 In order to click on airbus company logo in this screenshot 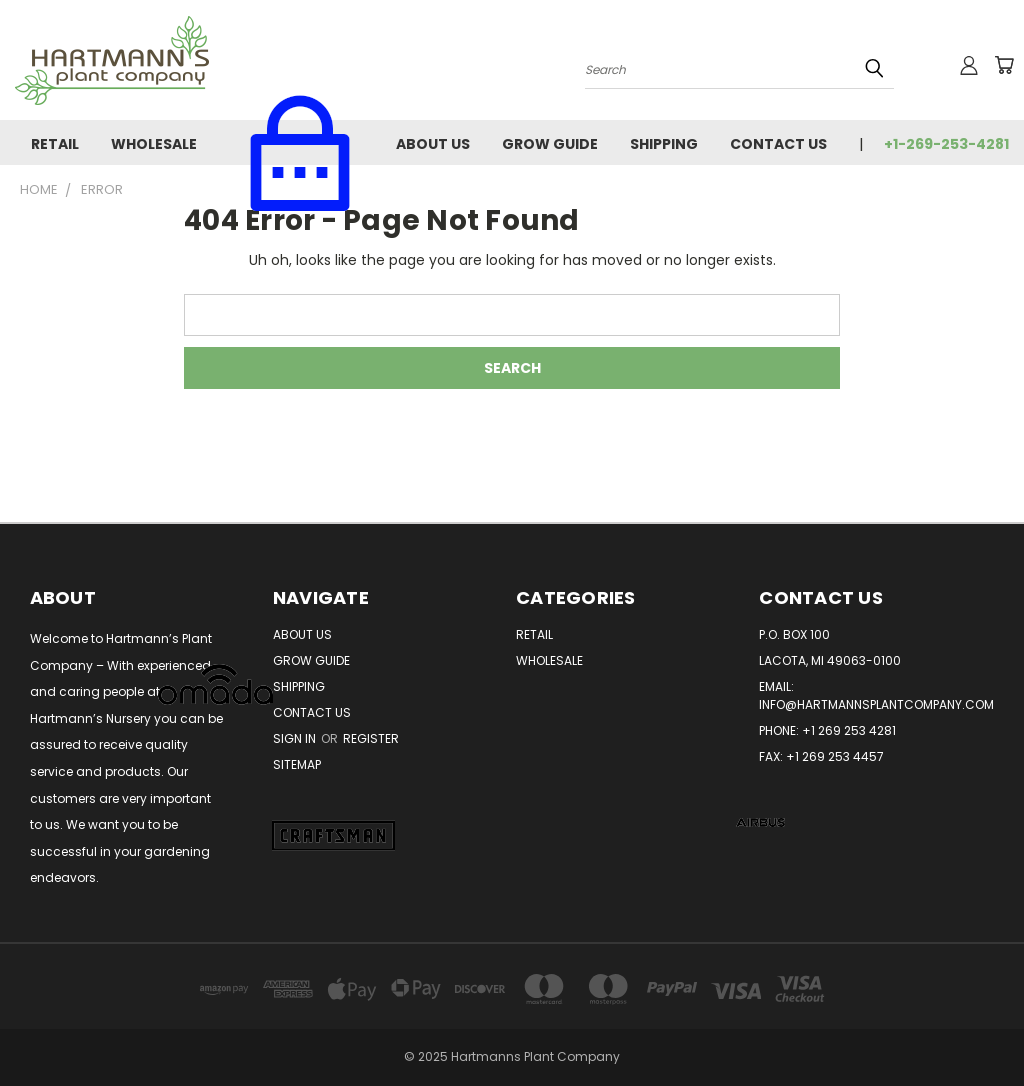, I will do `click(760, 822)`.